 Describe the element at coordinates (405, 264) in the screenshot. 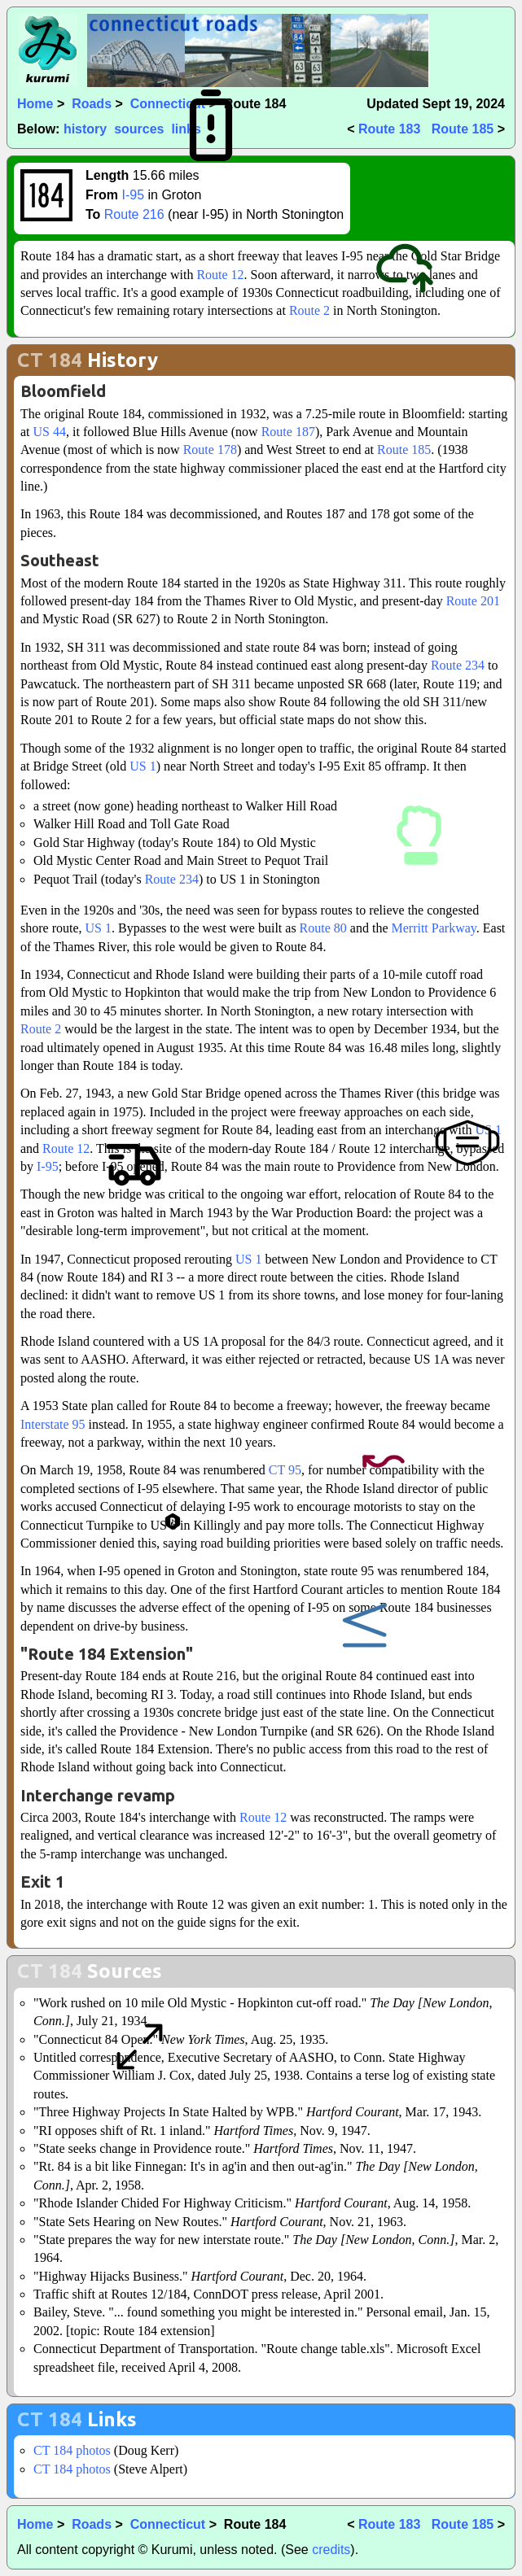

I see `upload file to cloud storage` at that location.